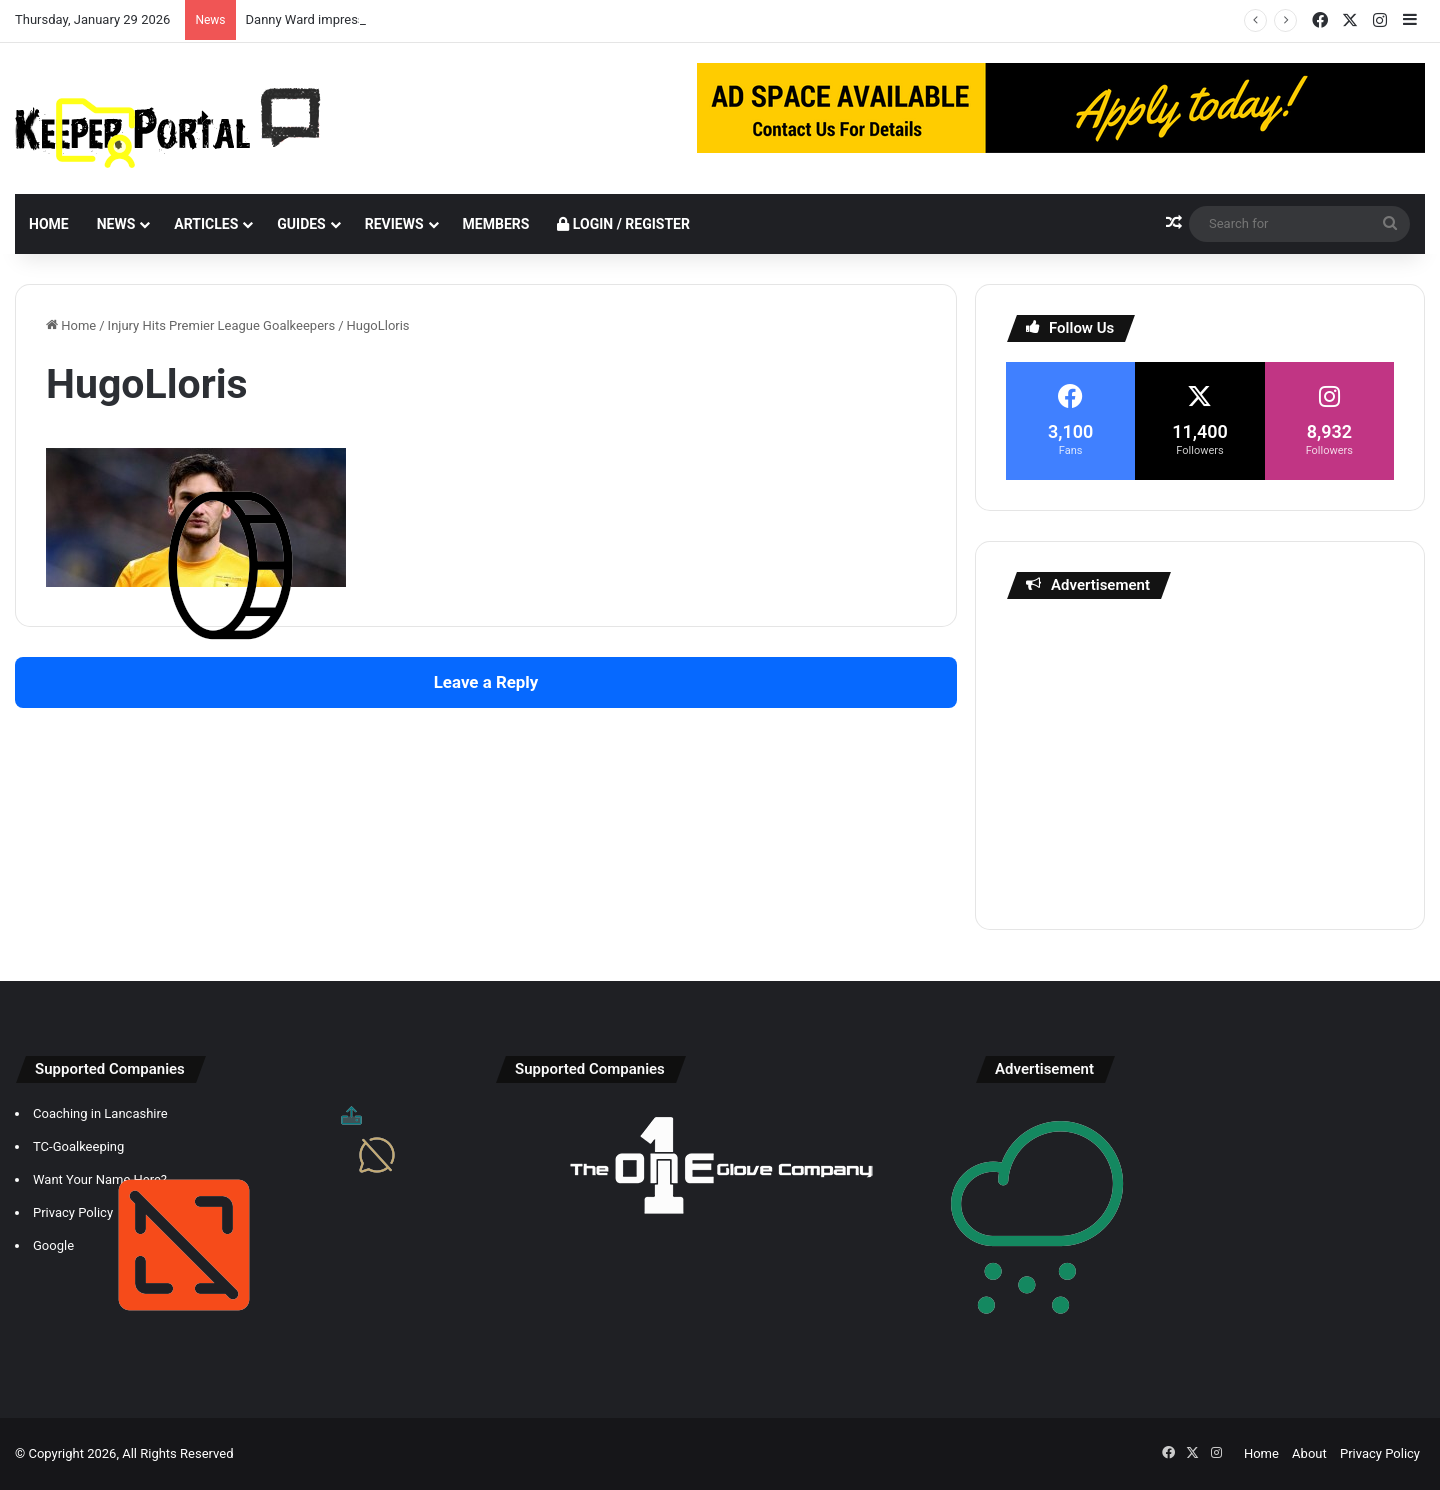 The height and width of the screenshot is (1490, 1440). What do you see at coordinates (377, 1155) in the screenshot?
I see `mute or disable chat notifications` at bounding box center [377, 1155].